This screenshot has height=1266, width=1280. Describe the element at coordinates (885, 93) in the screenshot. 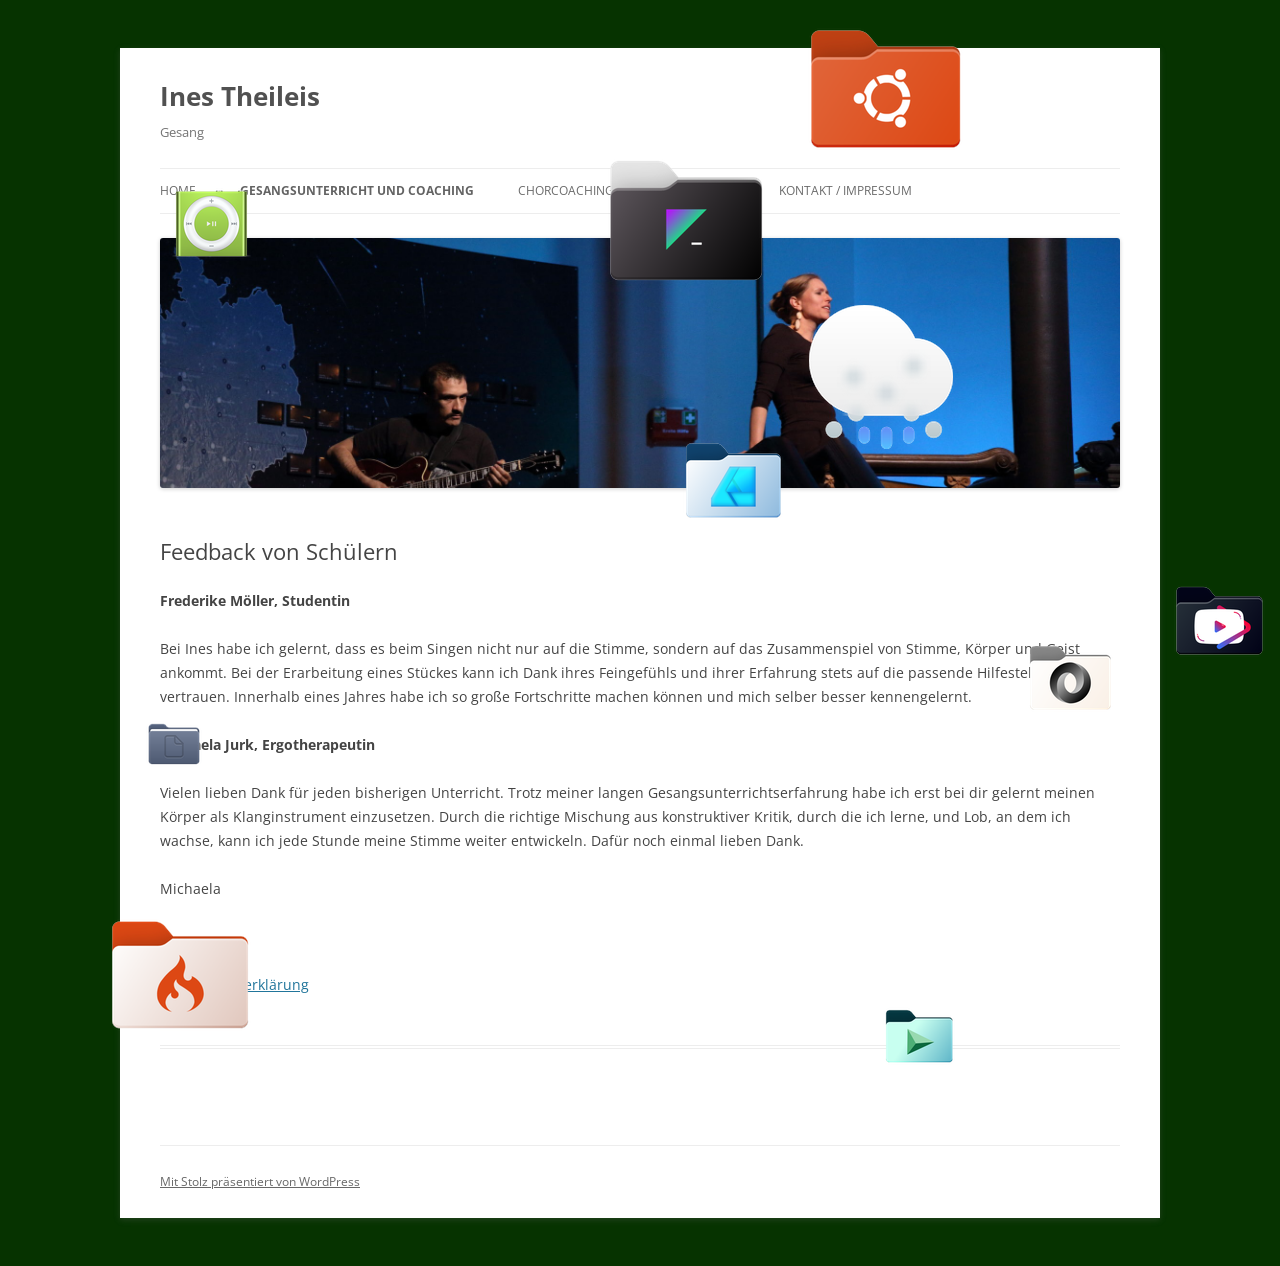

I see `open ubuntu system folder` at that location.